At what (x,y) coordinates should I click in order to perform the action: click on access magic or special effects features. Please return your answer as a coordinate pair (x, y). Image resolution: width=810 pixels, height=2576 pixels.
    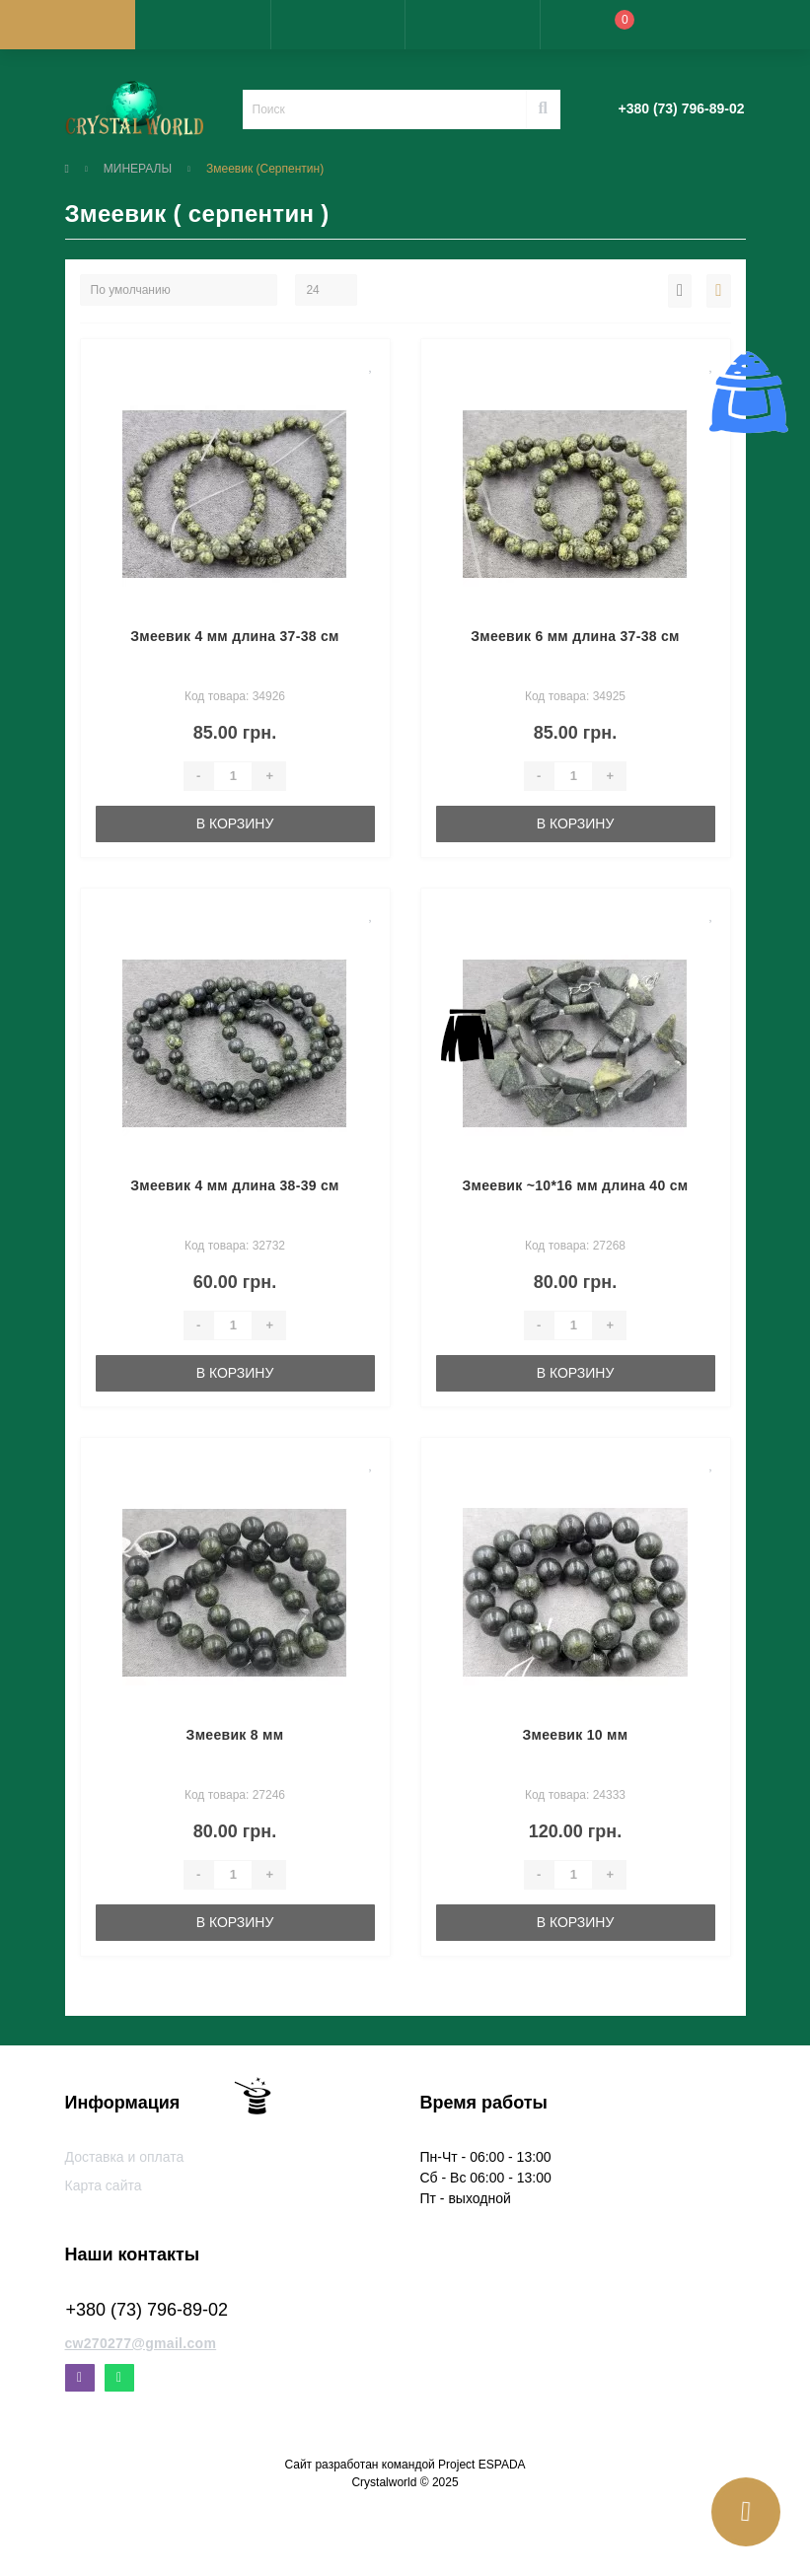
    Looking at the image, I should click on (253, 2096).